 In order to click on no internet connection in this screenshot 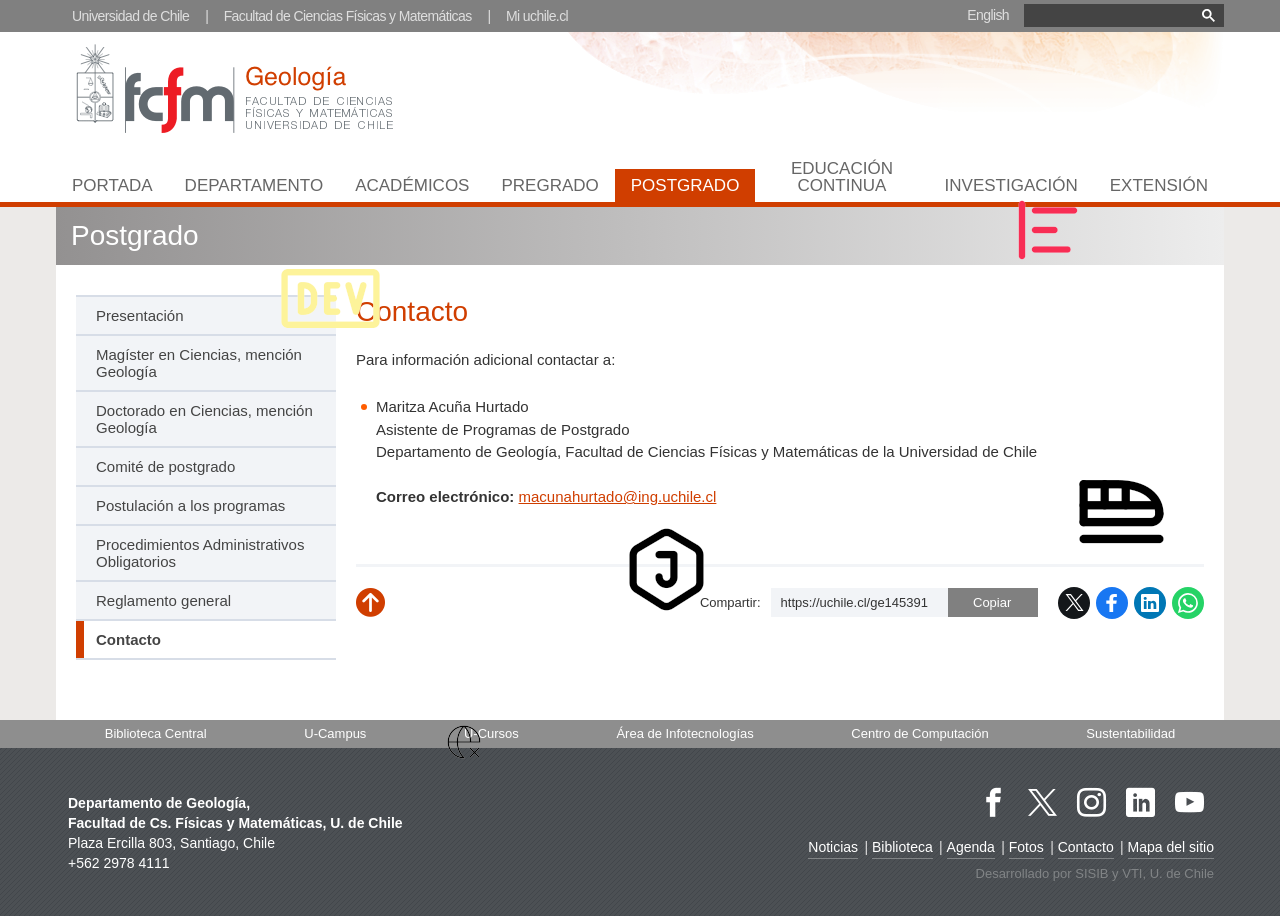, I will do `click(464, 742)`.